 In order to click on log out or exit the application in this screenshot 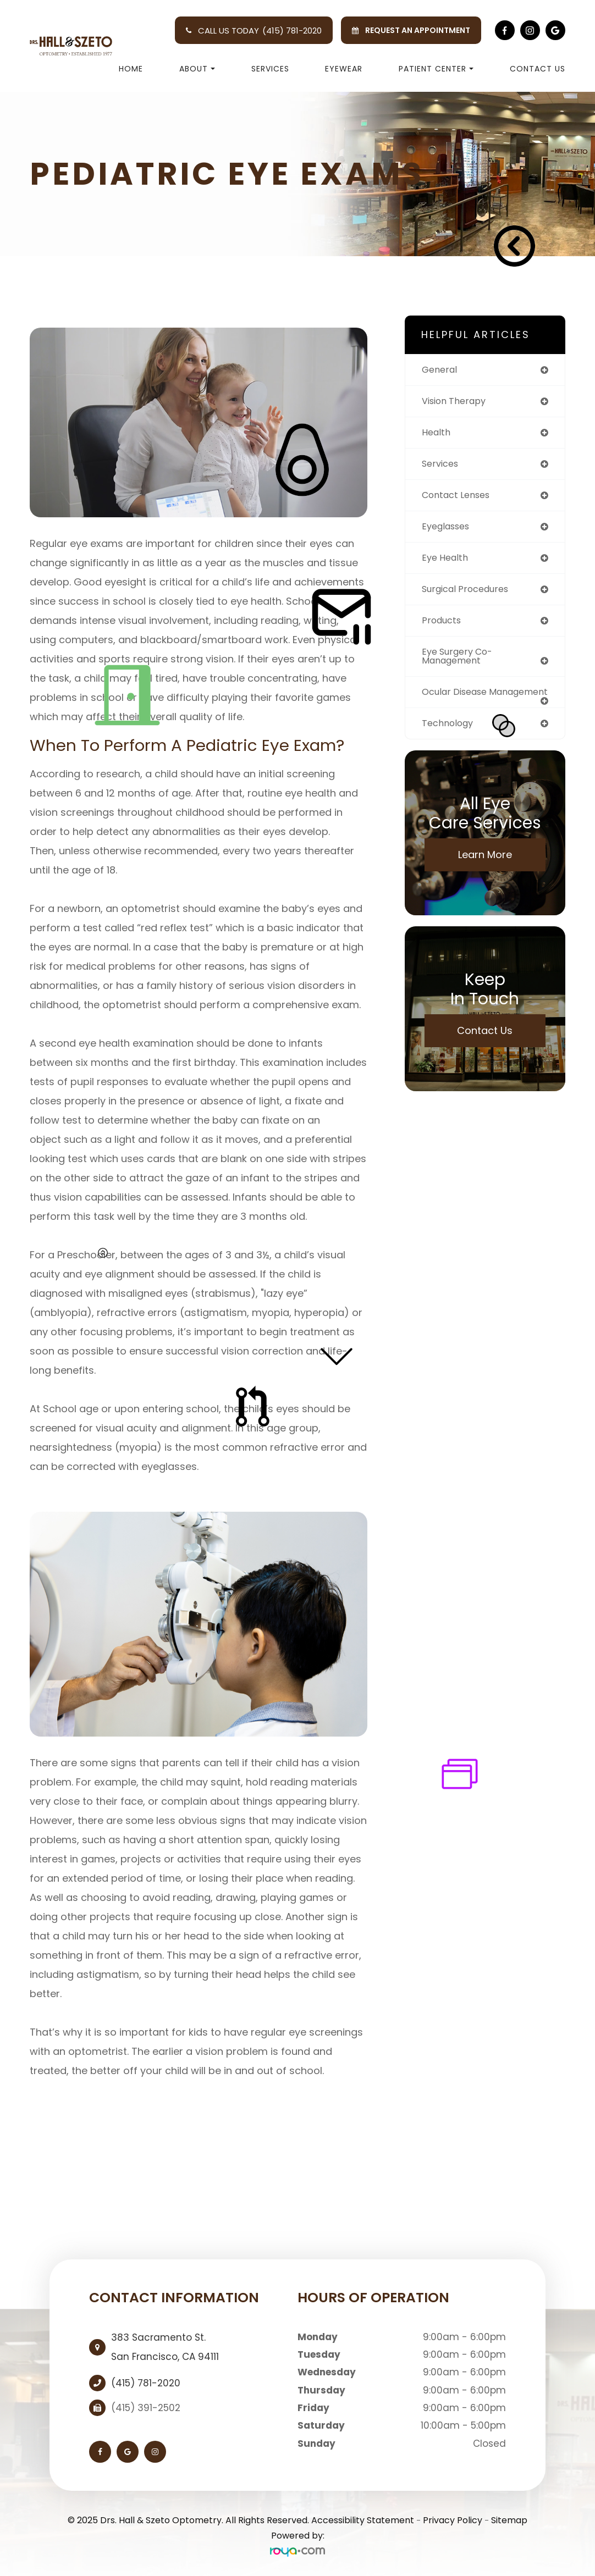, I will do `click(127, 695)`.